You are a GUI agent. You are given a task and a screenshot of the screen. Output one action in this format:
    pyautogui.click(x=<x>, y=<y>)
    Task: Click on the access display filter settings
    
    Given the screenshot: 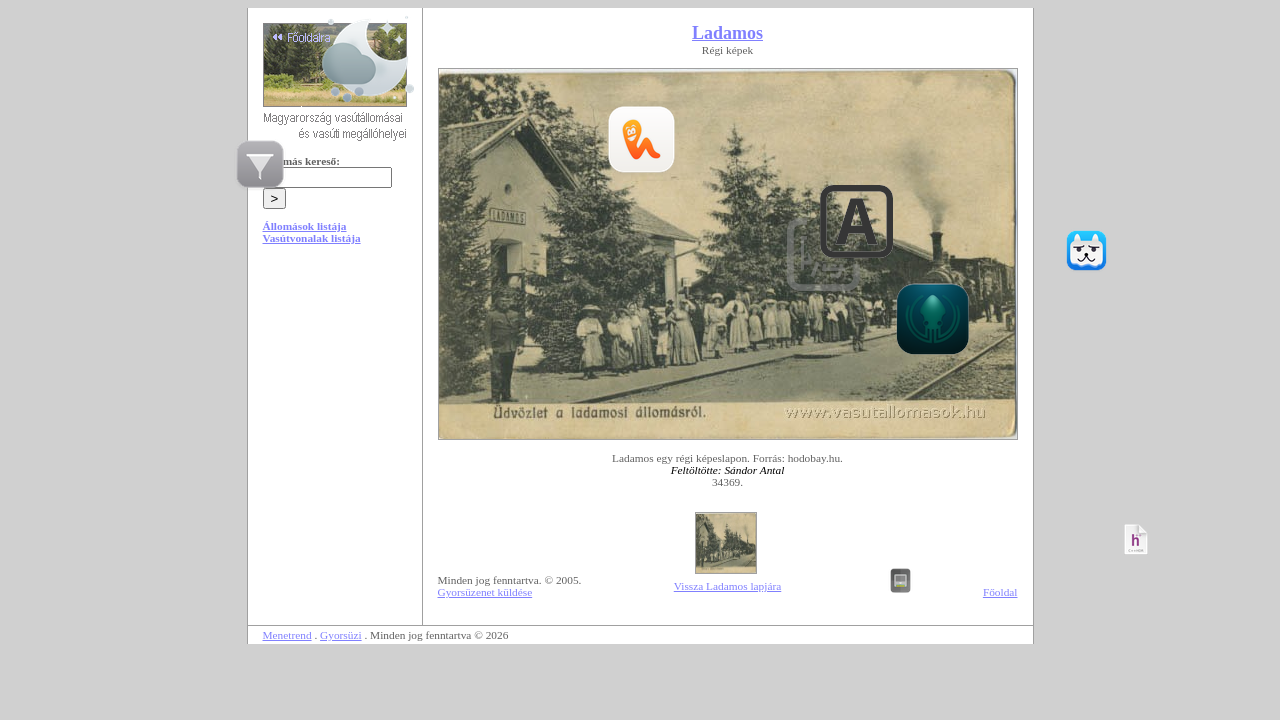 What is the action you would take?
    pyautogui.click(x=260, y=165)
    